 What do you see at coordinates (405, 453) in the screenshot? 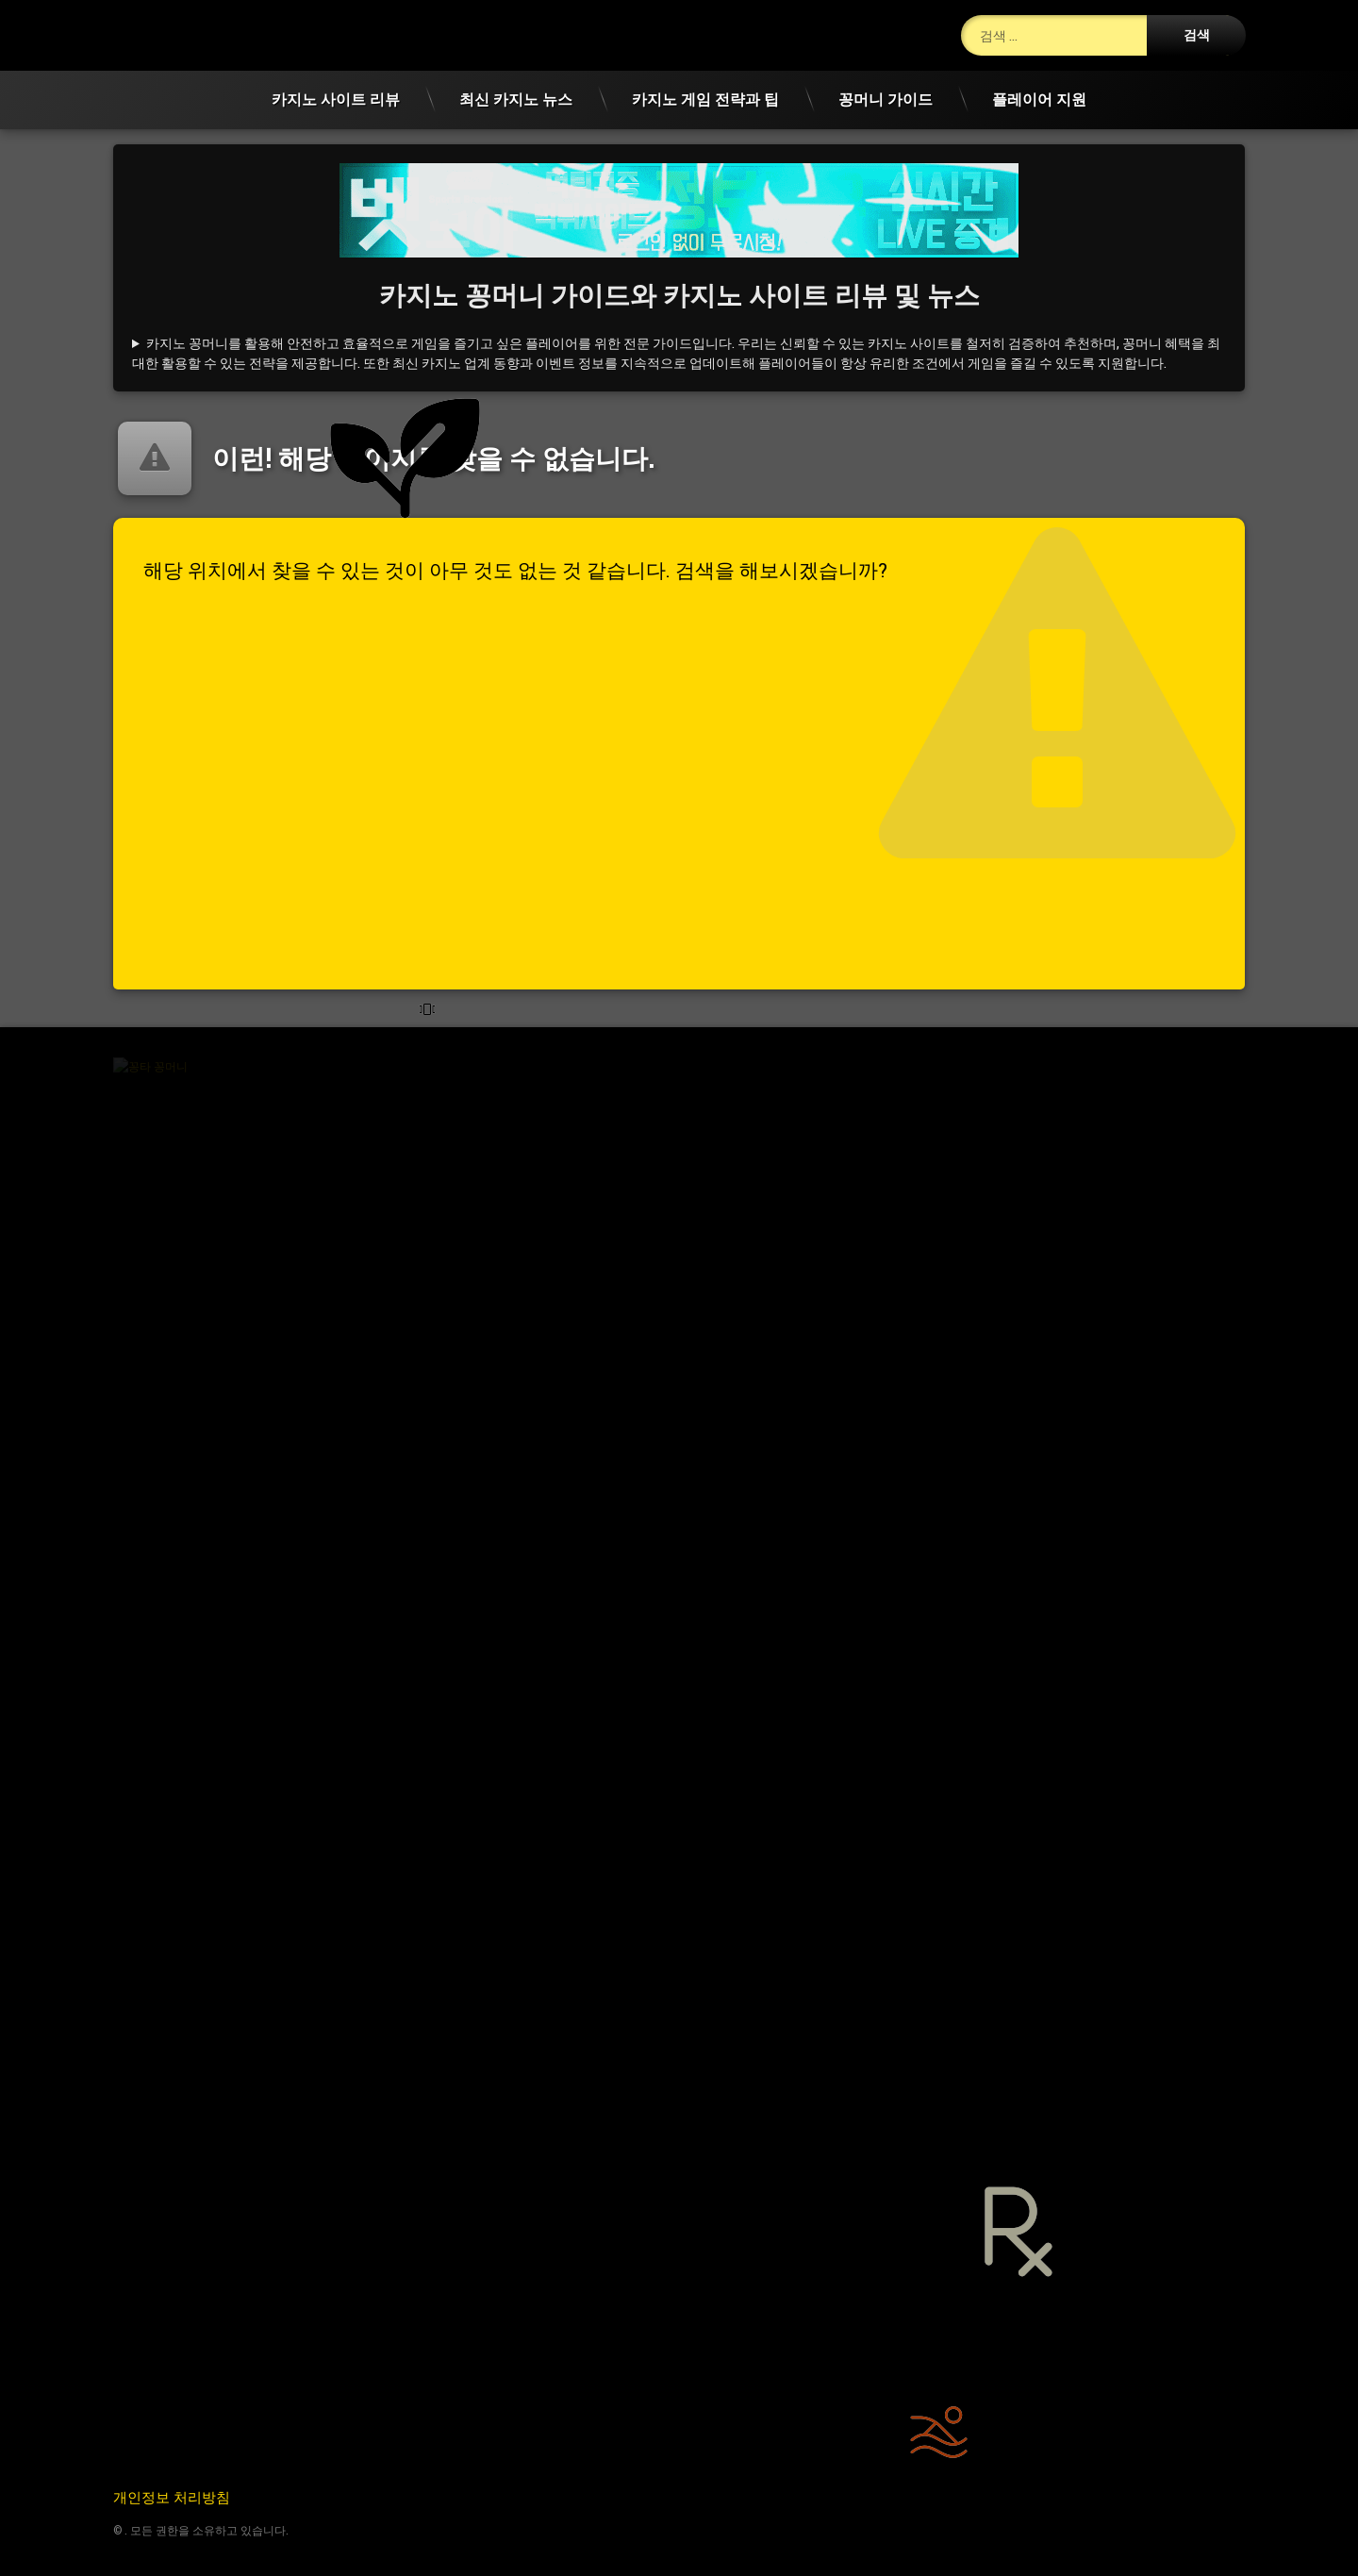
I see `access plant care or gardening features` at bounding box center [405, 453].